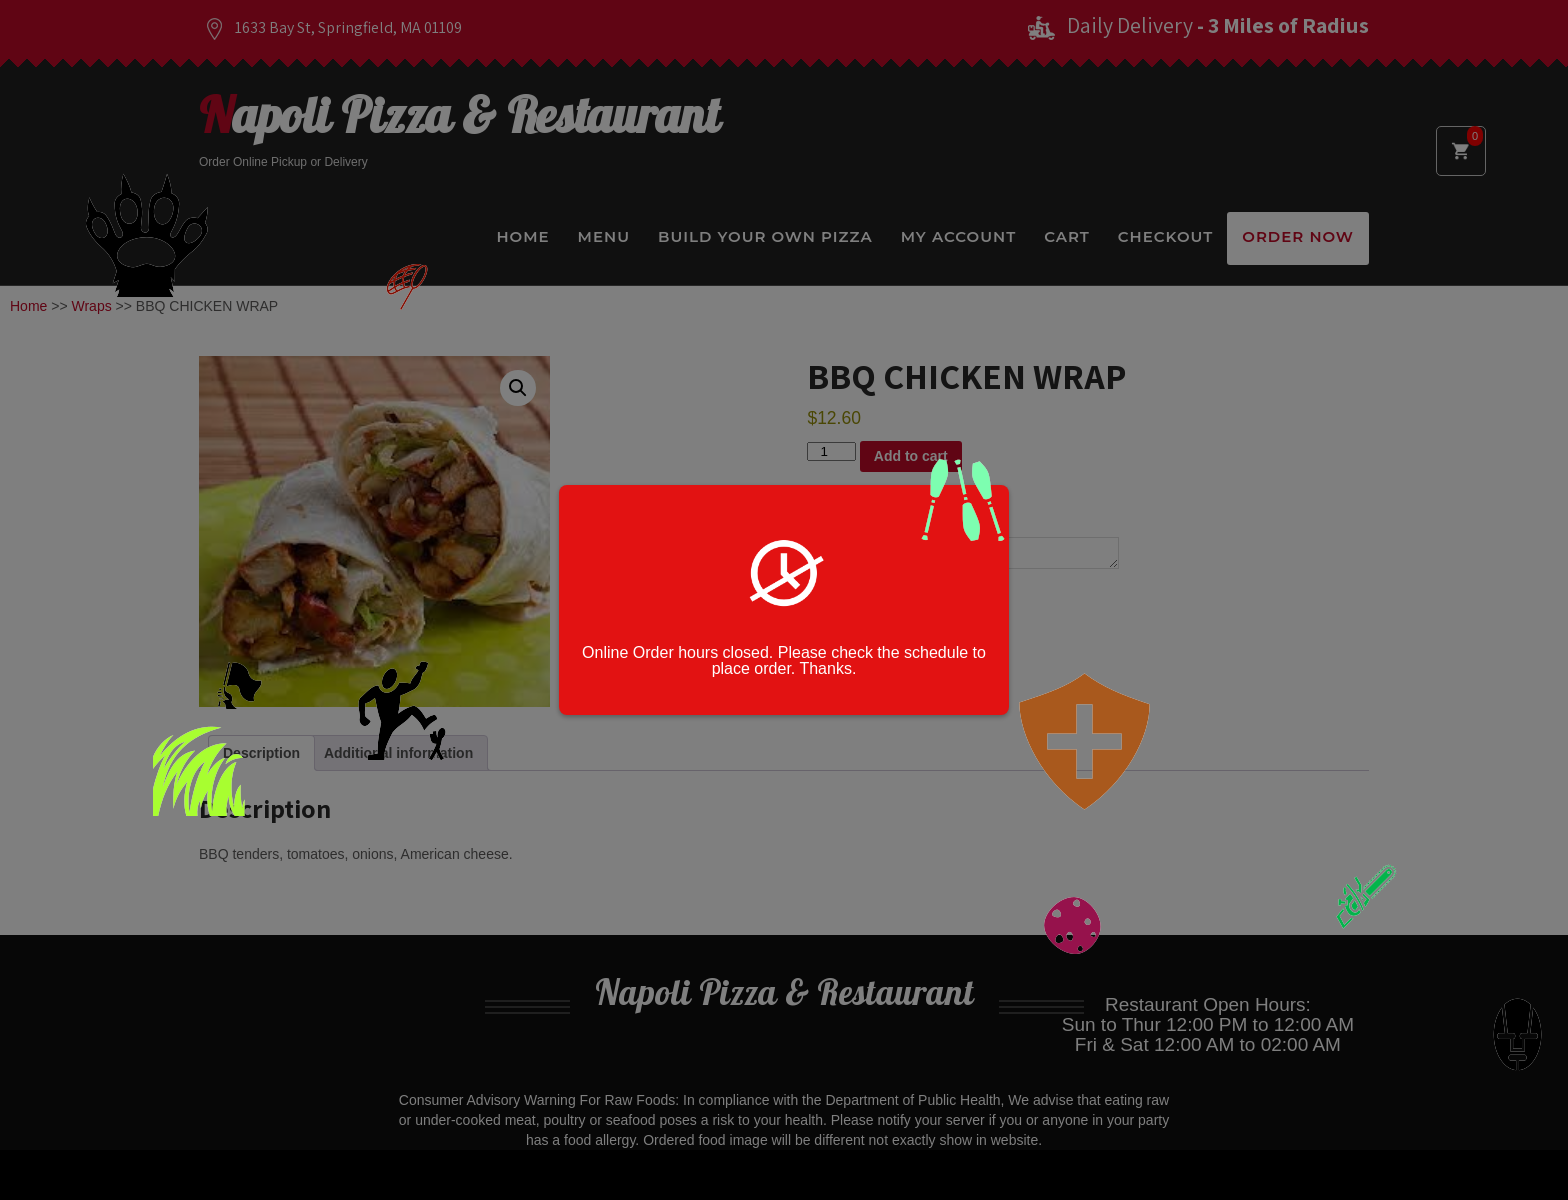 The width and height of the screenshot is (1568, 1200). What do you see at coordinates (1517, 1034) in the screenshot?
I see `equip armor or mask item` at bounding box center [1517, 1034].